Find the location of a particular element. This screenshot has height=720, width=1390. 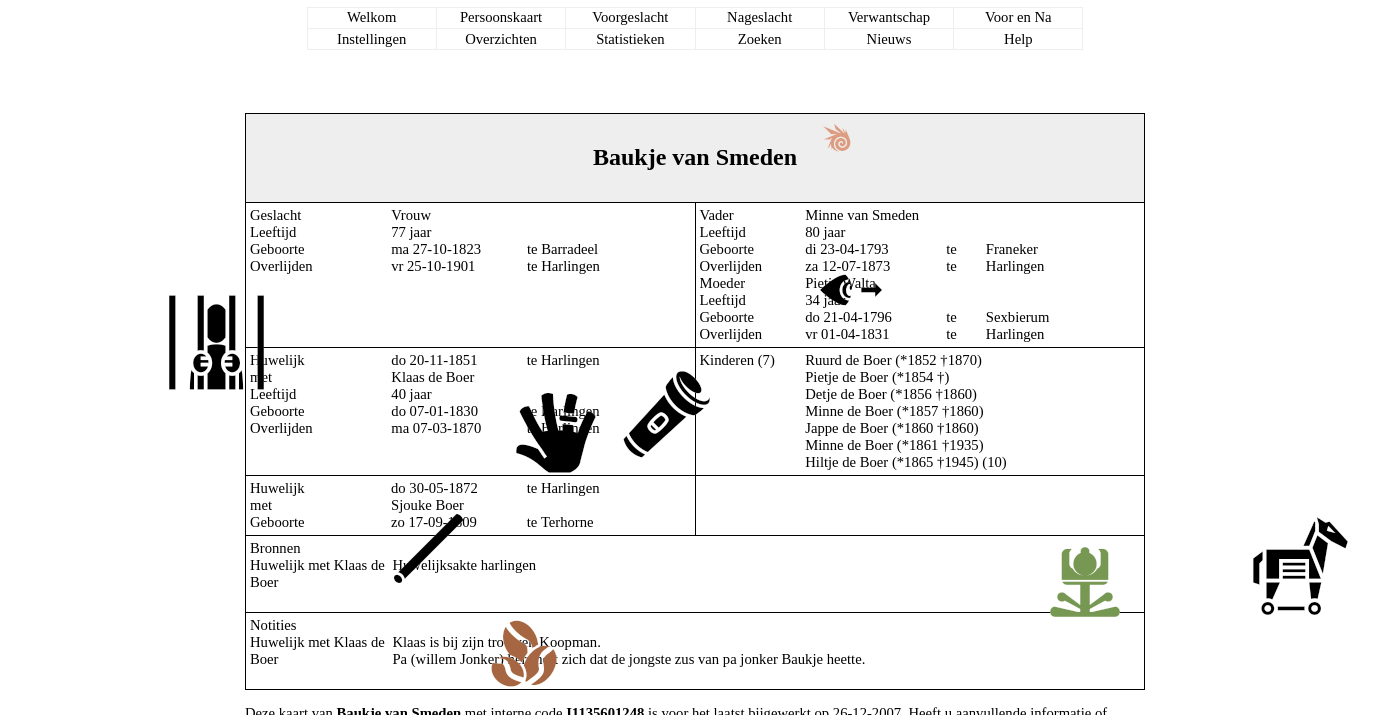

look at or focus on a target object is located at coordinates (852, 290).